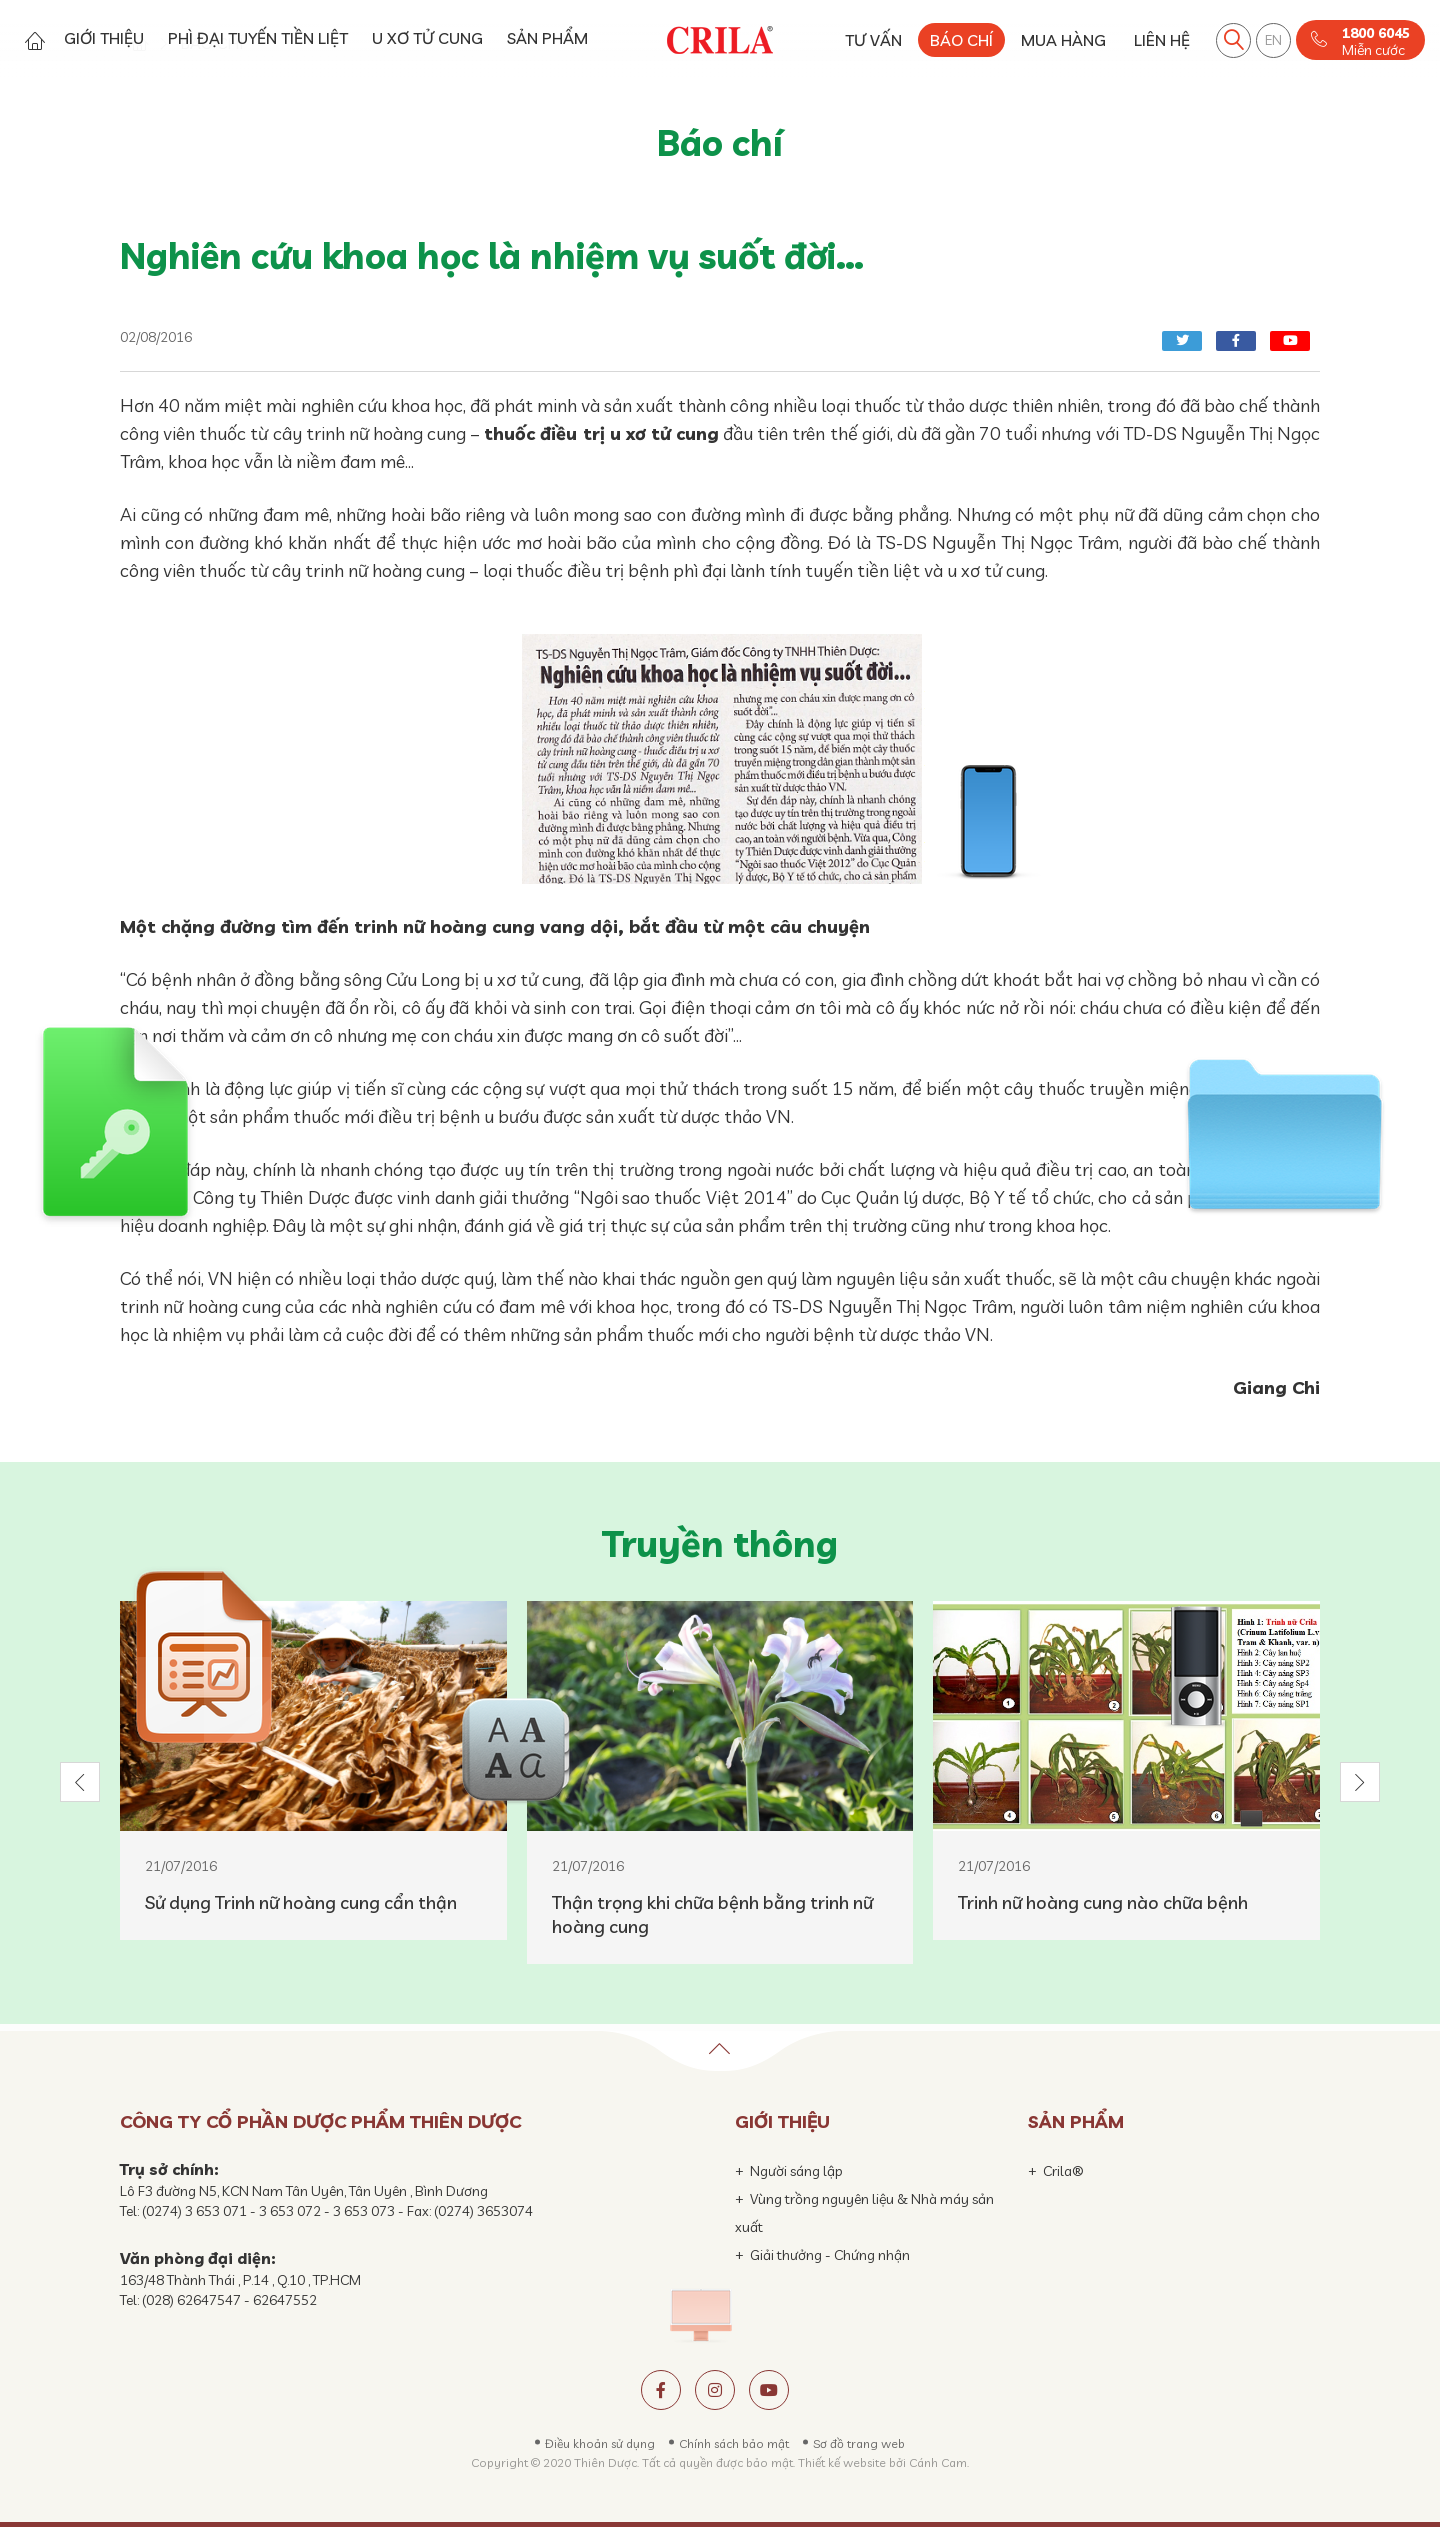 The image size is (1440, 2527). Describe the element at coordinates (988, 822) in the screenshot. I see `iPhone 11 Pro device icon` at that location.